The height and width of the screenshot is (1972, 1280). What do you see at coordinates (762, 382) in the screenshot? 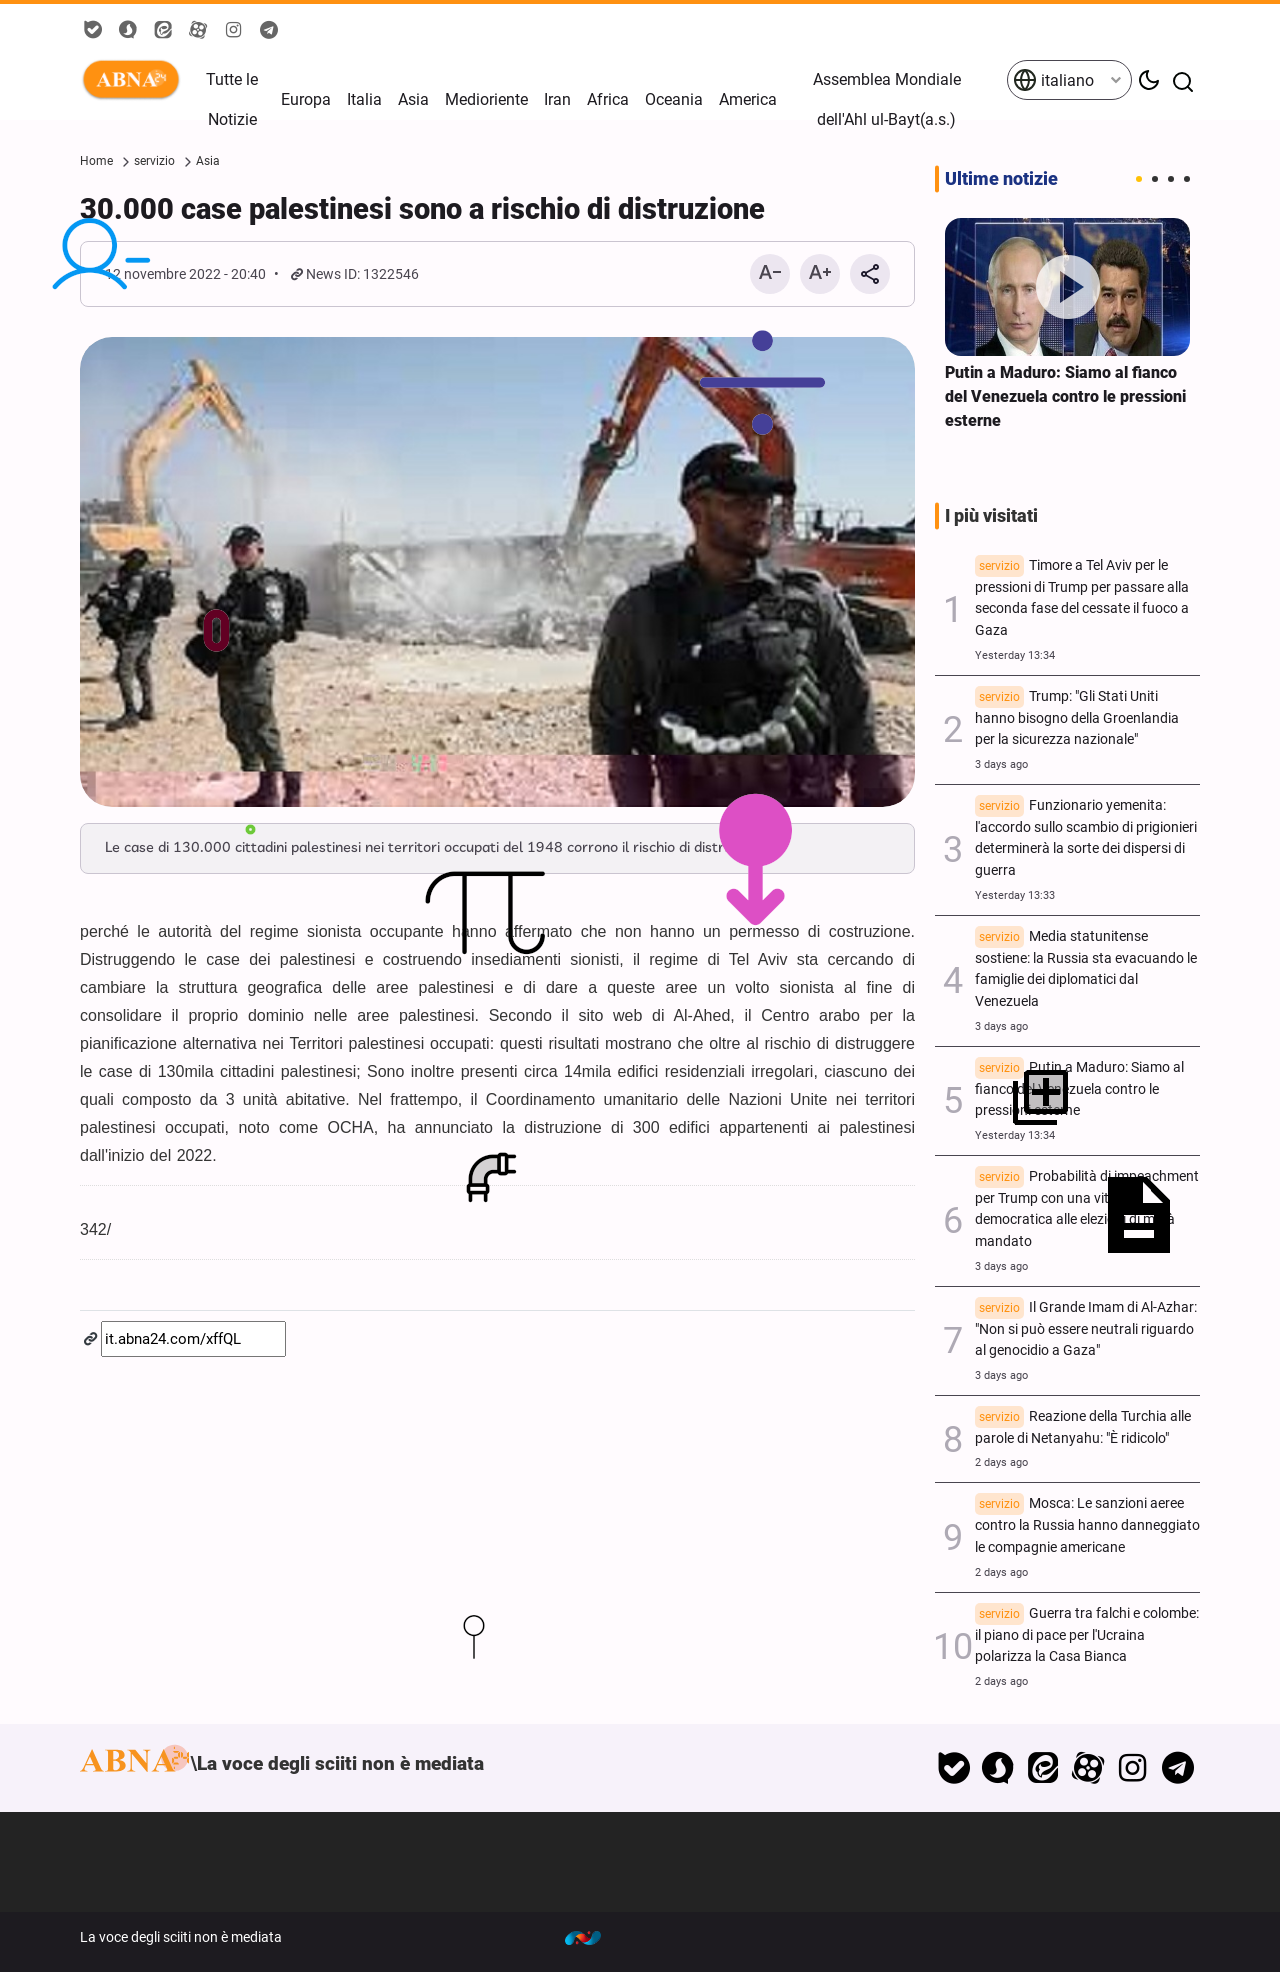
I see `perform division calculation` at bounding box center [762, 382].